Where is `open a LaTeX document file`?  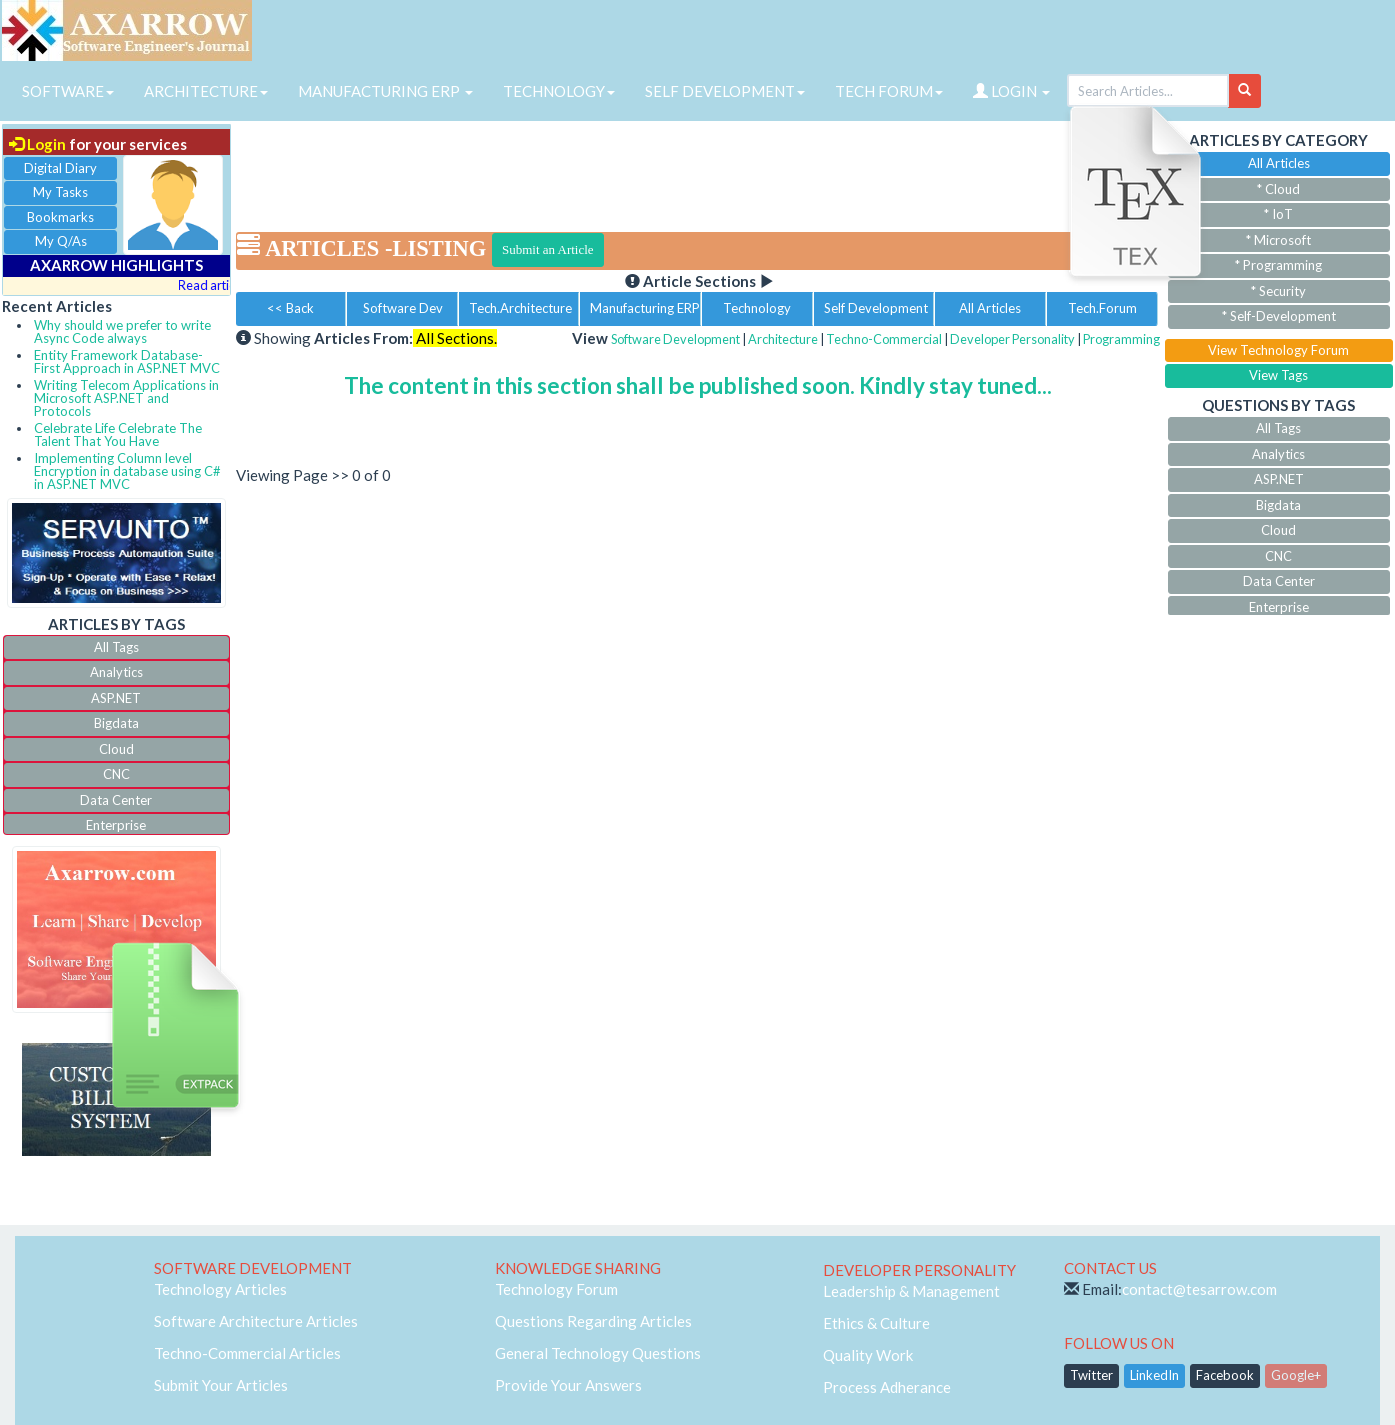 open a LaTeX document file is located at coordinates (1135, 194).